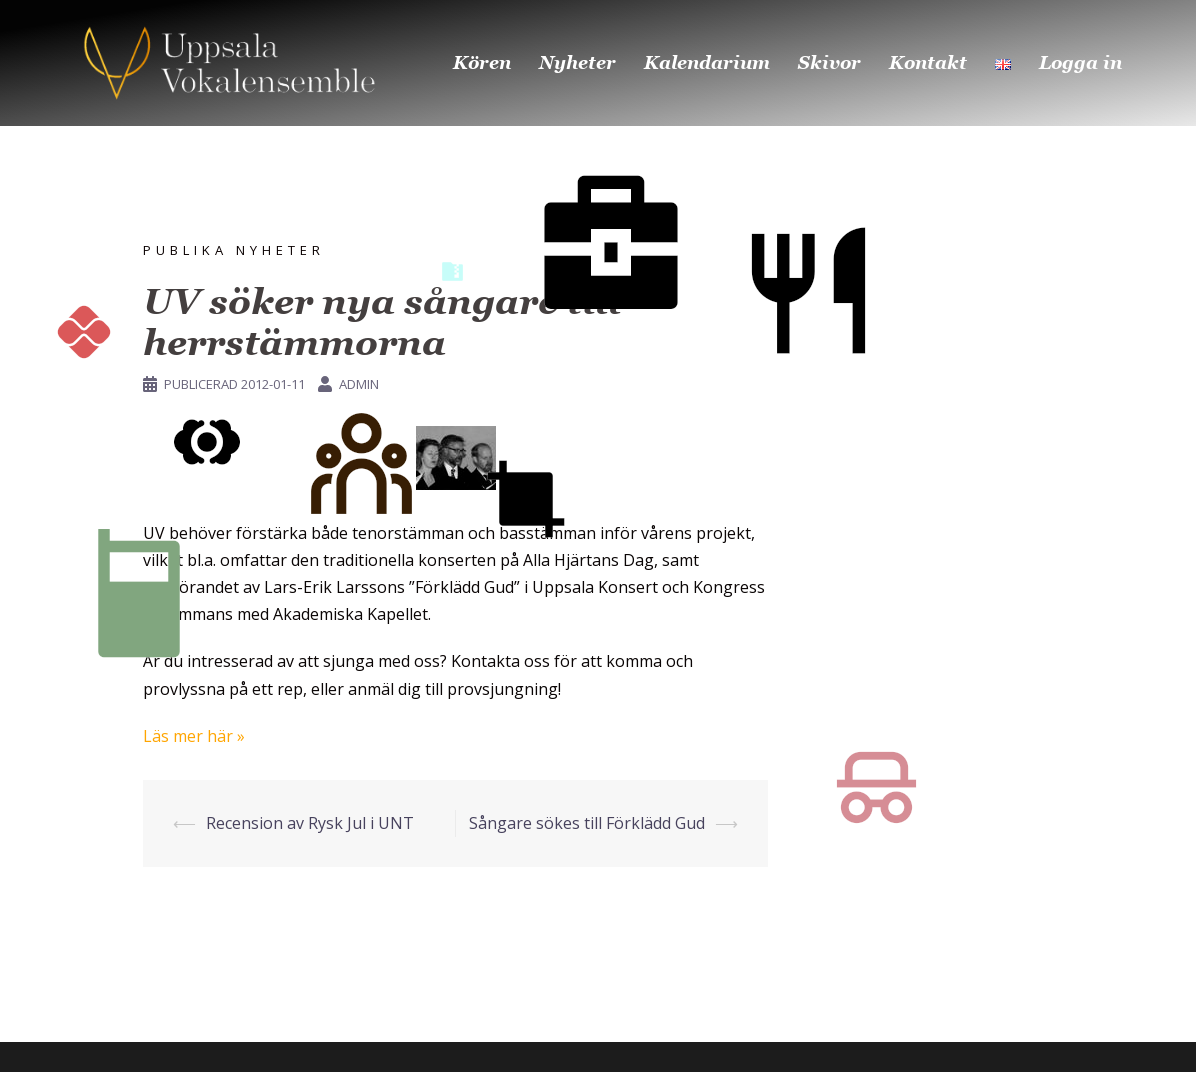 This screenshot has height=1072, width=1196. I want to click on crop an image or photo, so click(526, 499).